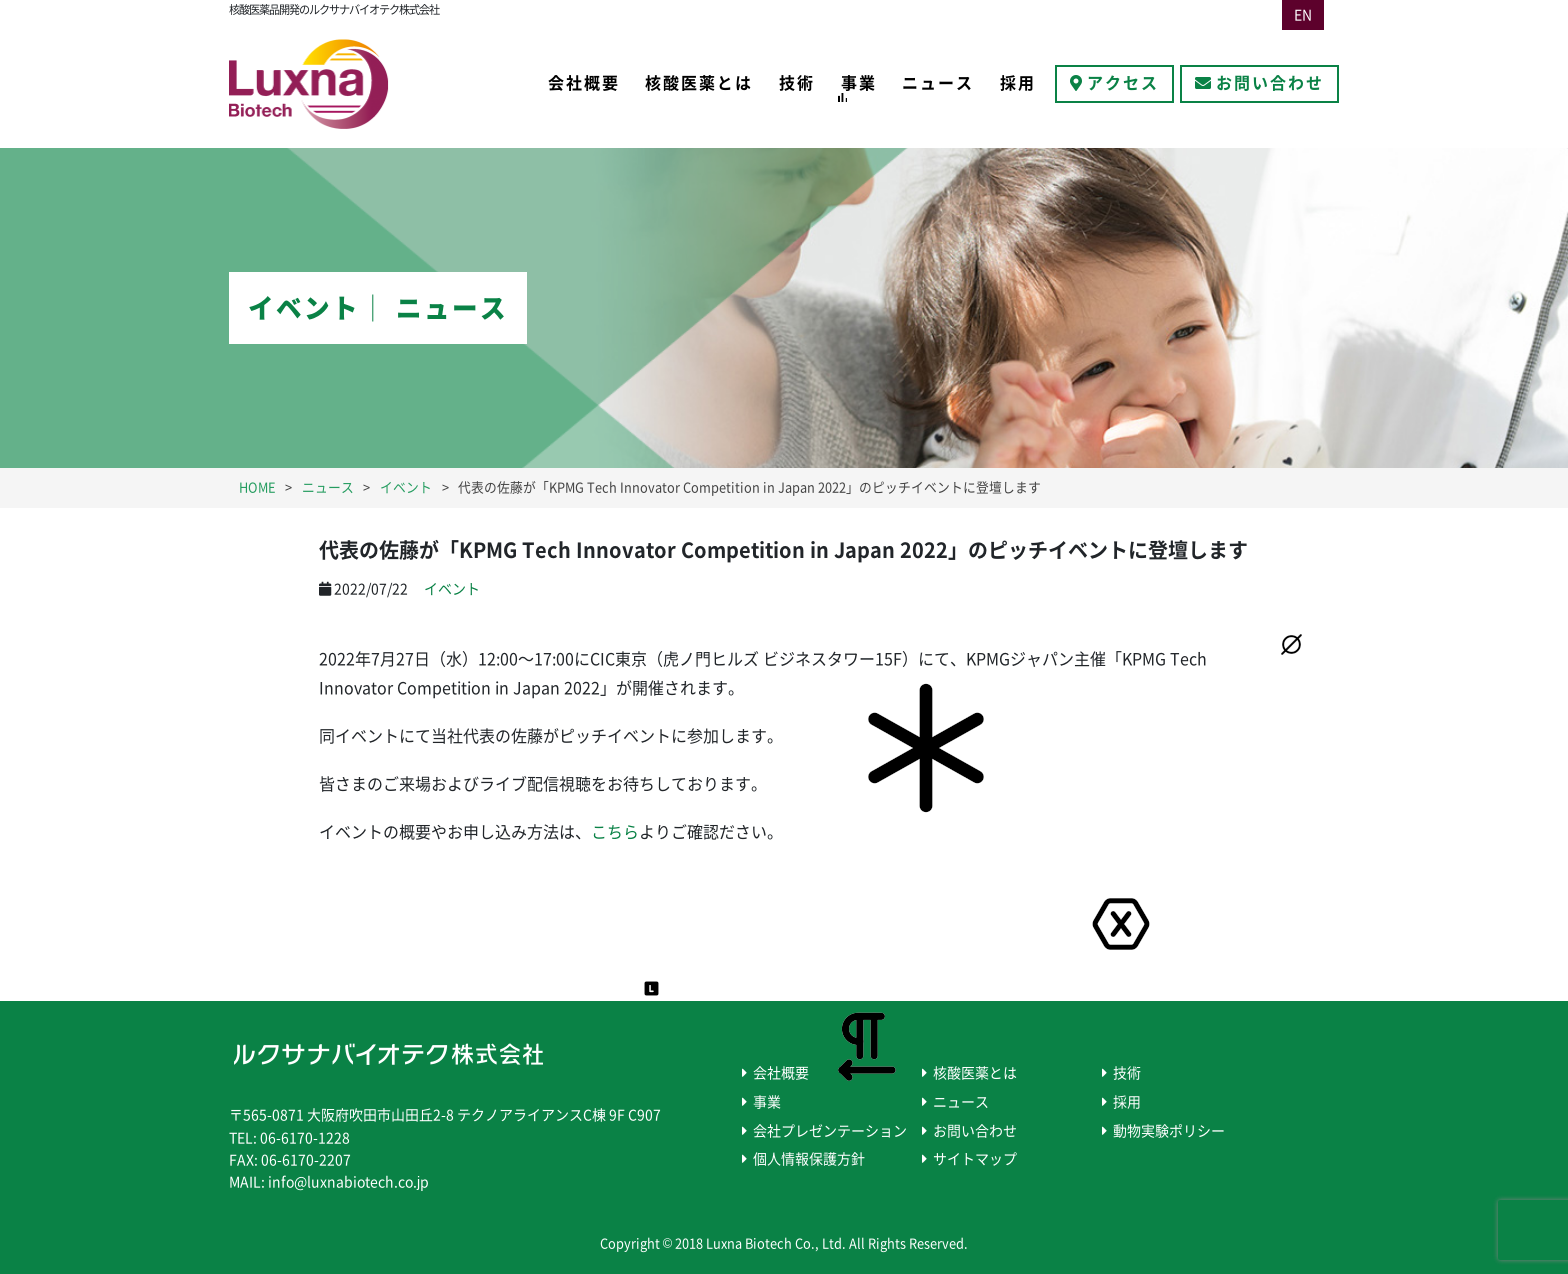 The image size is (1568, 1274). Describe the element at coordinates (926, 748) in the screenshot. I see `indicates a required field in a form` at that location.